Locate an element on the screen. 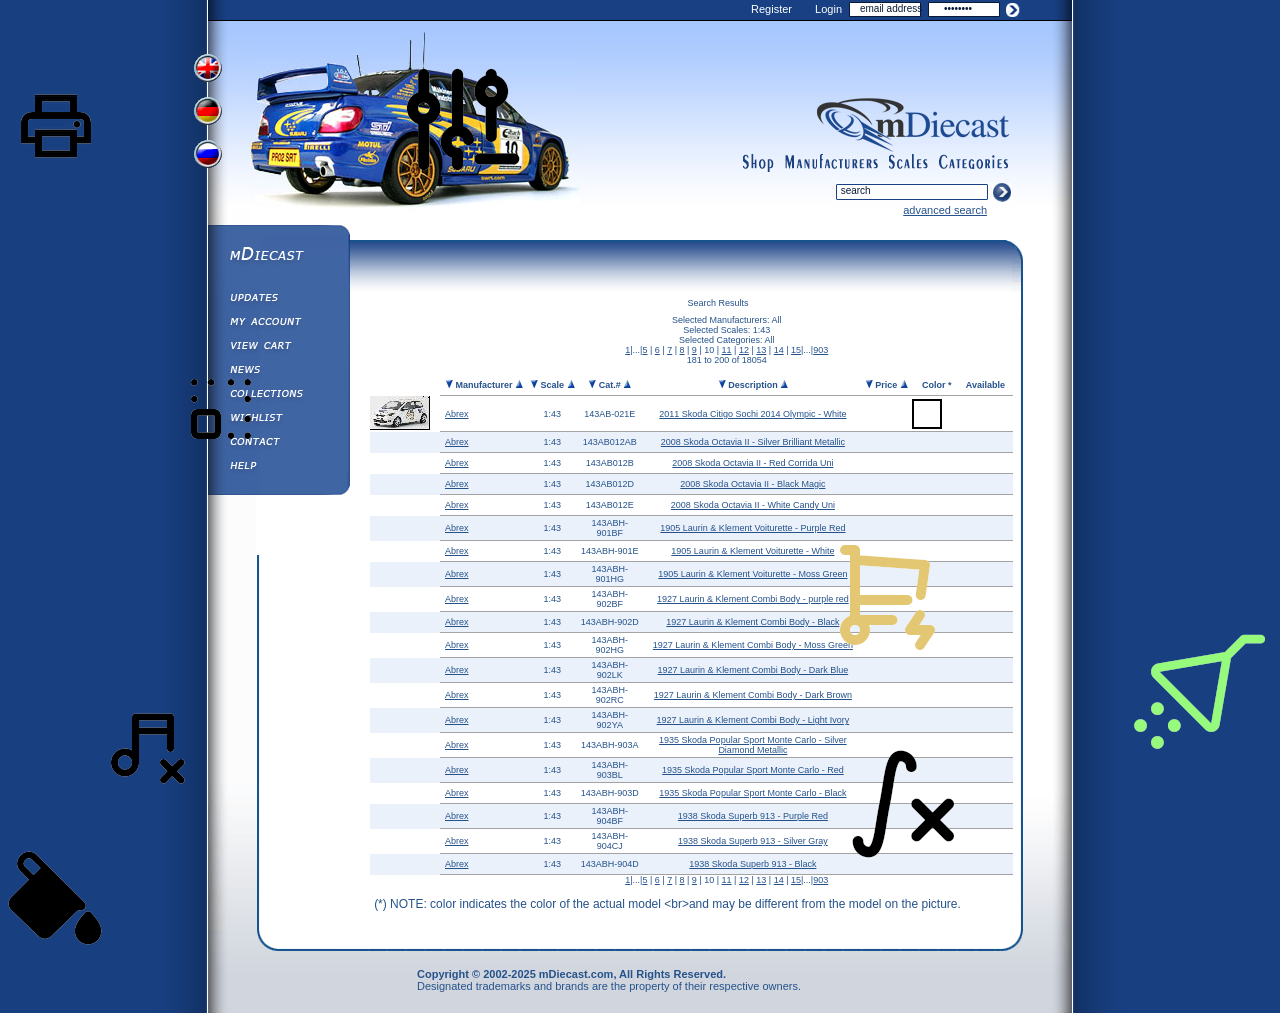  remove or clear an integral calculation is located at coordinates (906, 804).